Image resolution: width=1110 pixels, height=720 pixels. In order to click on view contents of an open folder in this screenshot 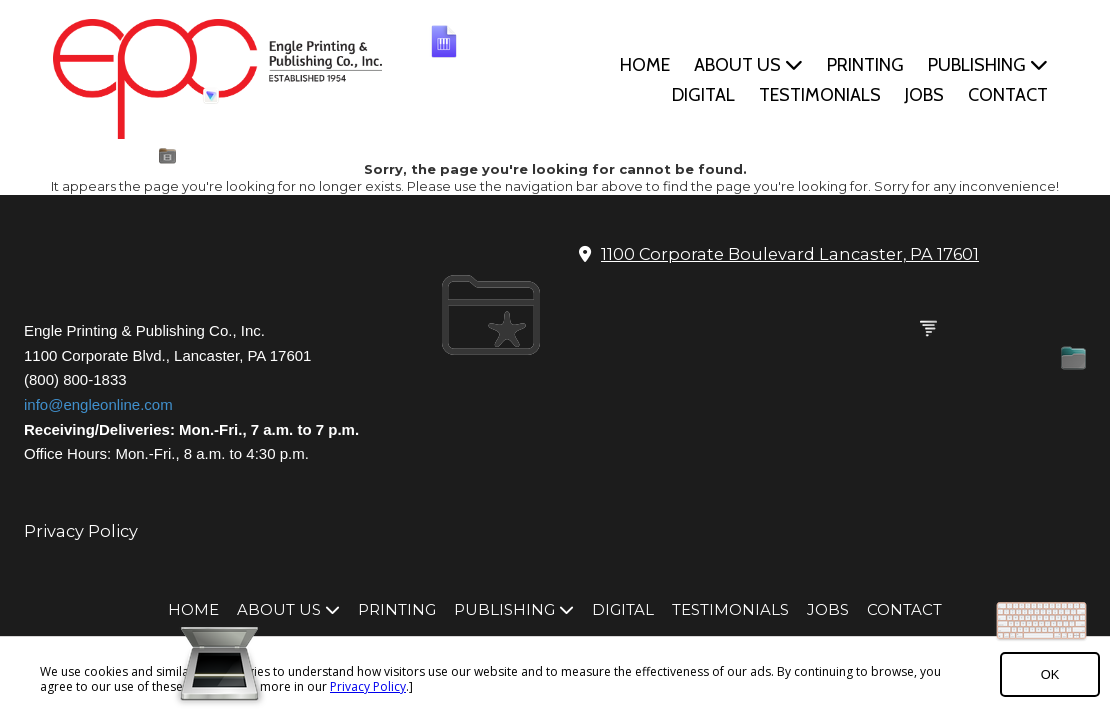, I will do `click(1073, 357)`.